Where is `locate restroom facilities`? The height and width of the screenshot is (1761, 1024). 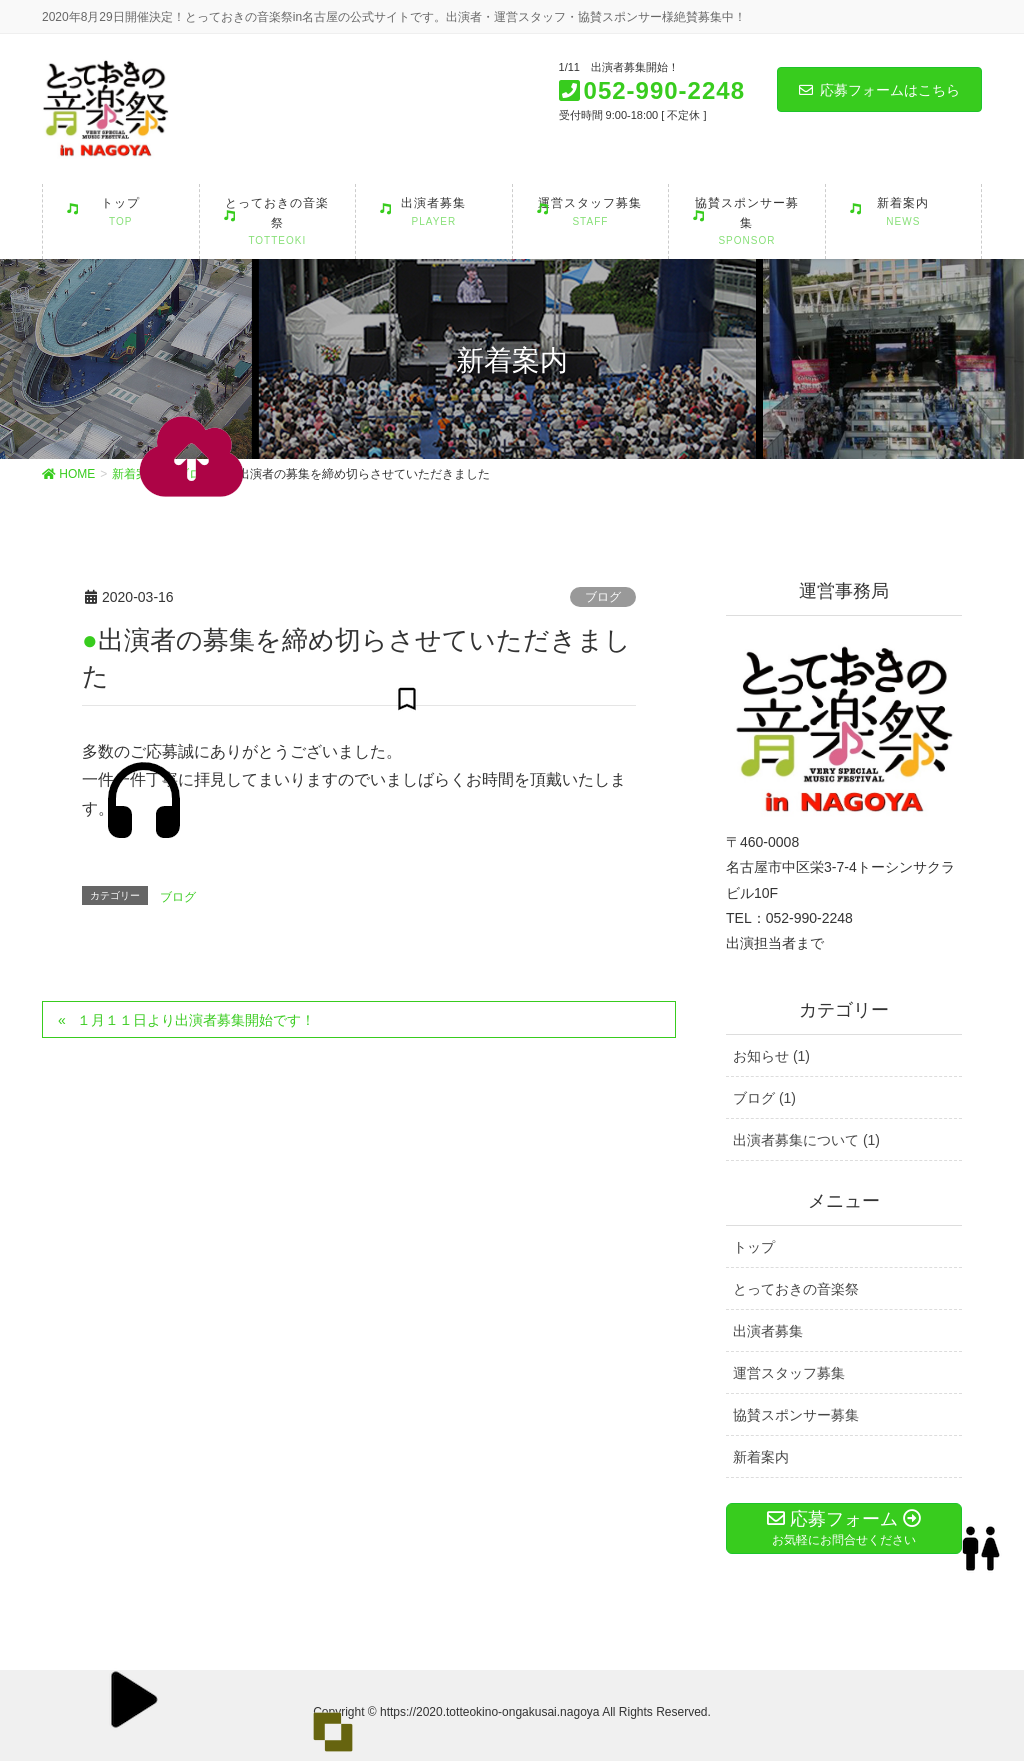 locate restroom facilities is located at coordinates (980, 1548).